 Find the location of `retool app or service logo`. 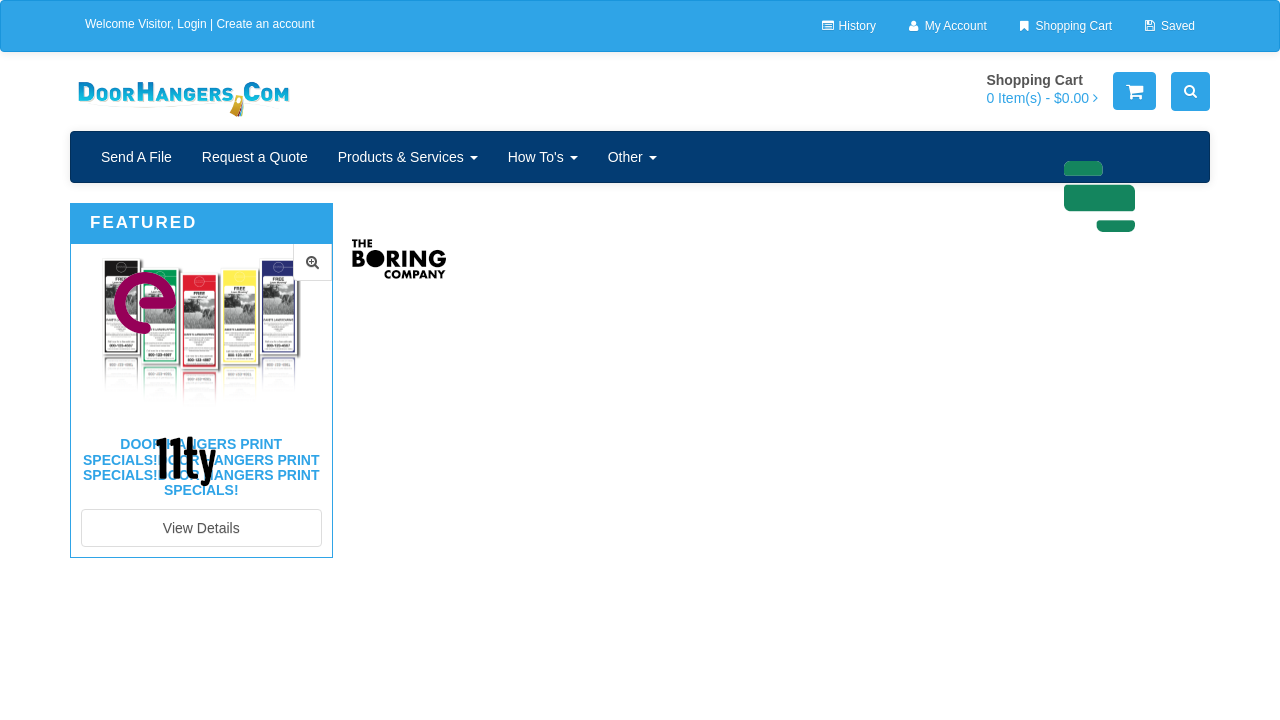

retool app or service logo is located at coordinates (1099, 196).